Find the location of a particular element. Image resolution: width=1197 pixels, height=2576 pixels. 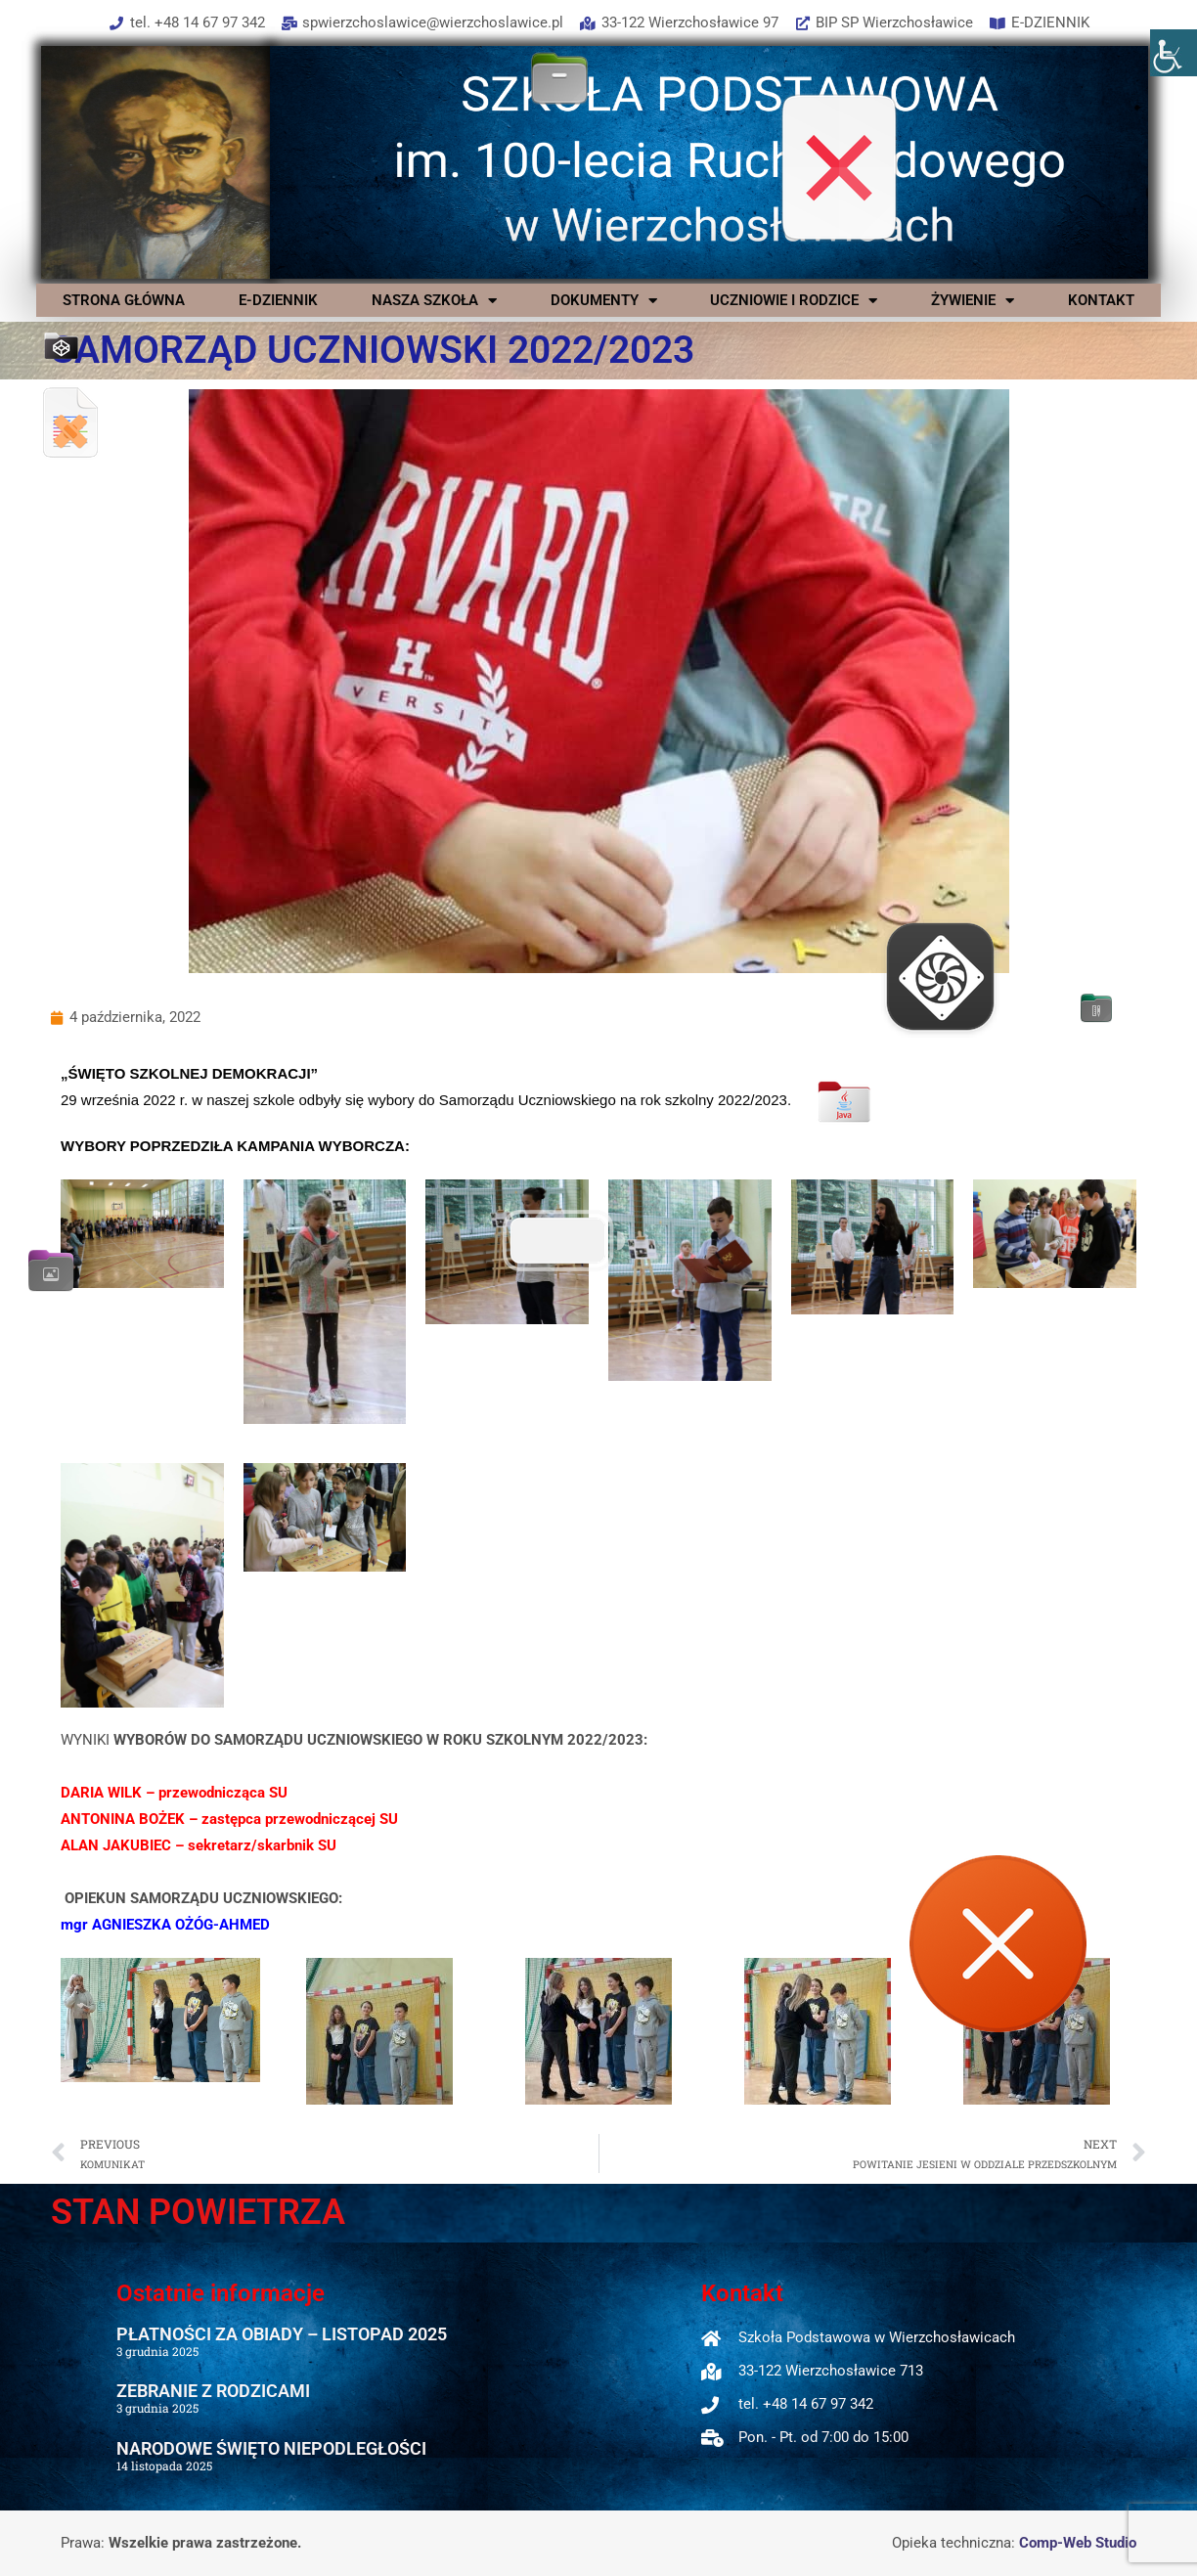

open your pictures folder is located at coordinates (51, 1270).